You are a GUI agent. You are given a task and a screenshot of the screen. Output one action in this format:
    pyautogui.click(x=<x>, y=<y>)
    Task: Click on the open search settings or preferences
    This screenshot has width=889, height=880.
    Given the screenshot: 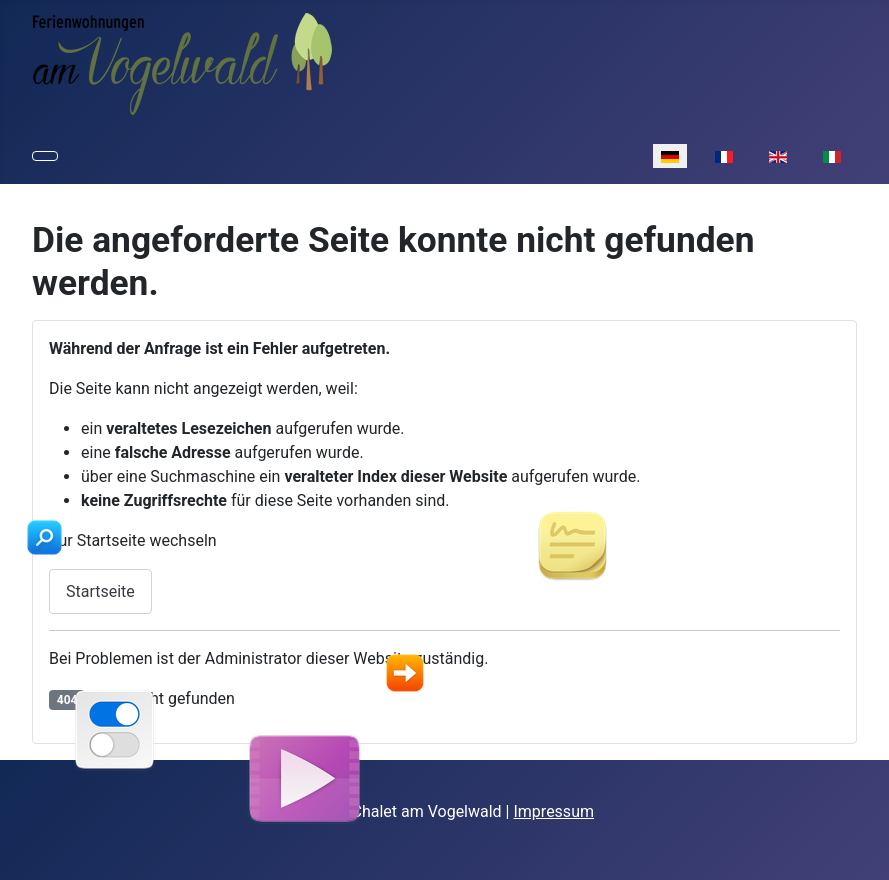 What is the action you would take?
    pyautogui.click(x=44, y=537)
    